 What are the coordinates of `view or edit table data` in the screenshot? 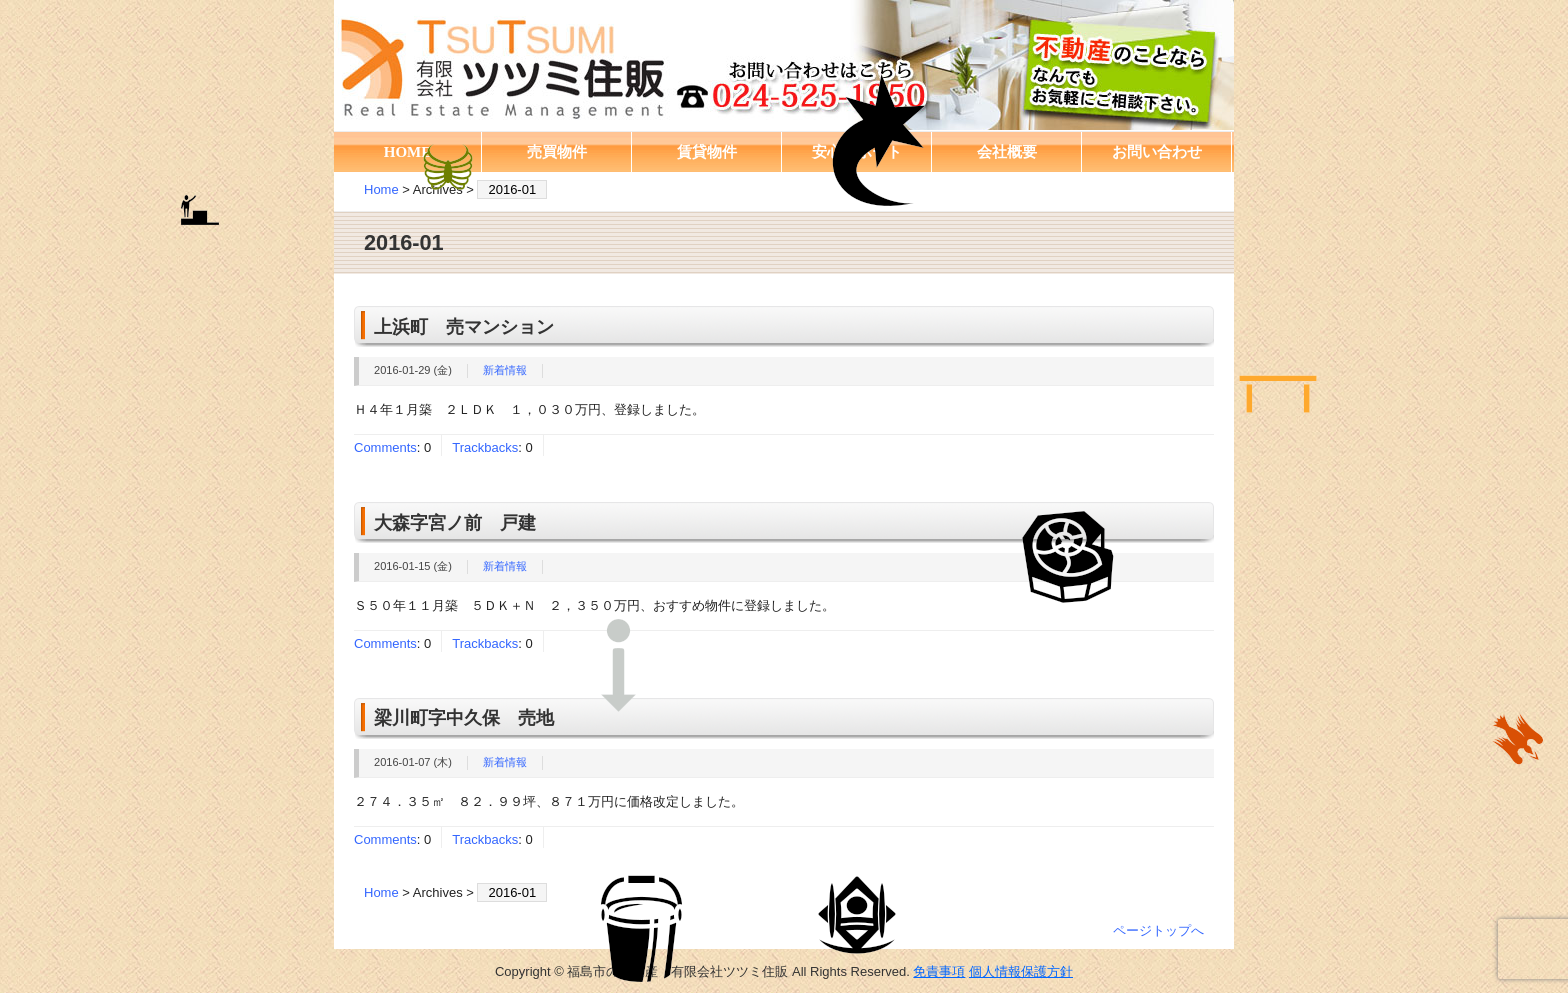 It's located at (1278, 374).